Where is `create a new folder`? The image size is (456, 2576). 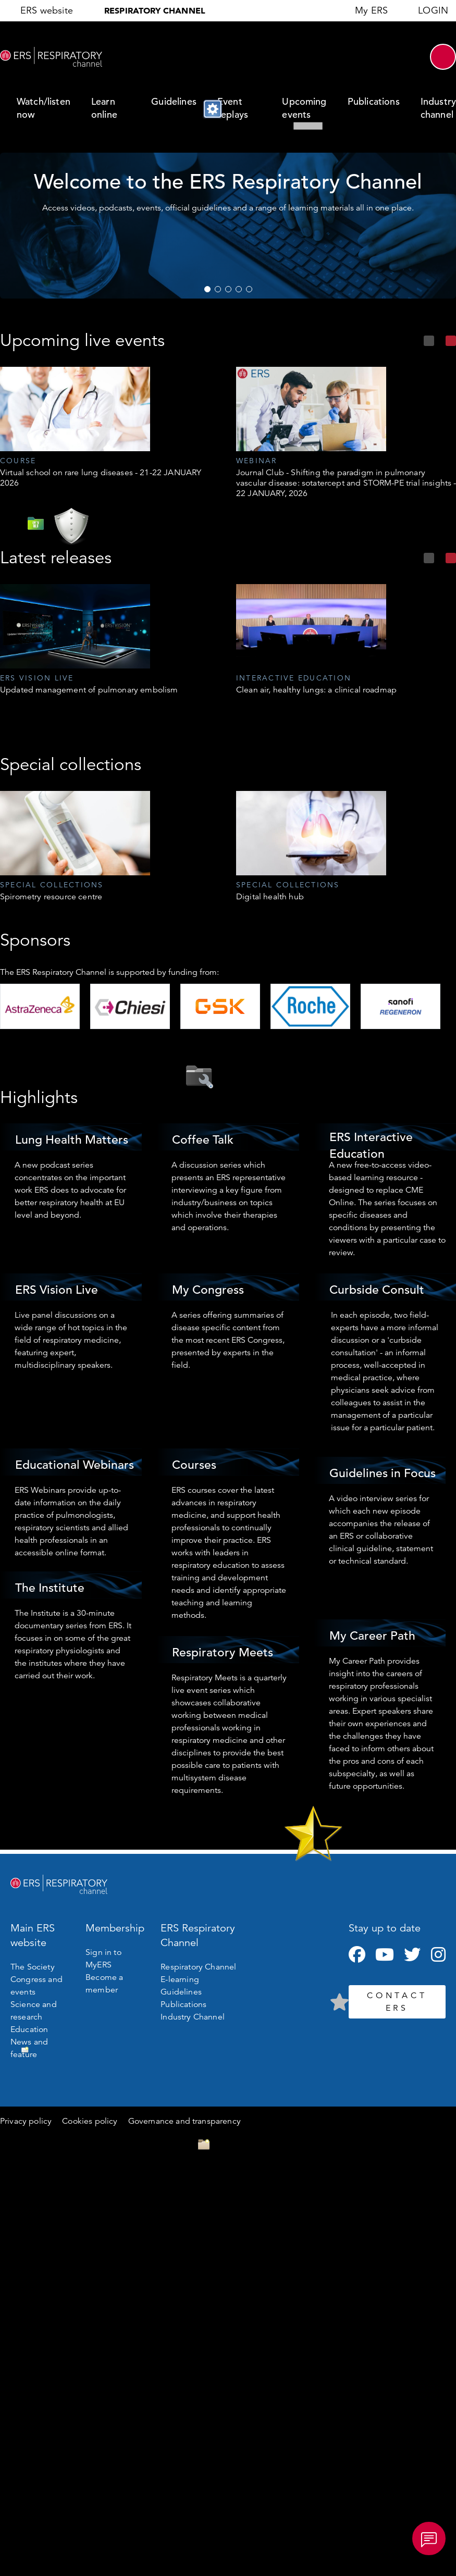
create a new folder is located at coordinates (204, 2145).